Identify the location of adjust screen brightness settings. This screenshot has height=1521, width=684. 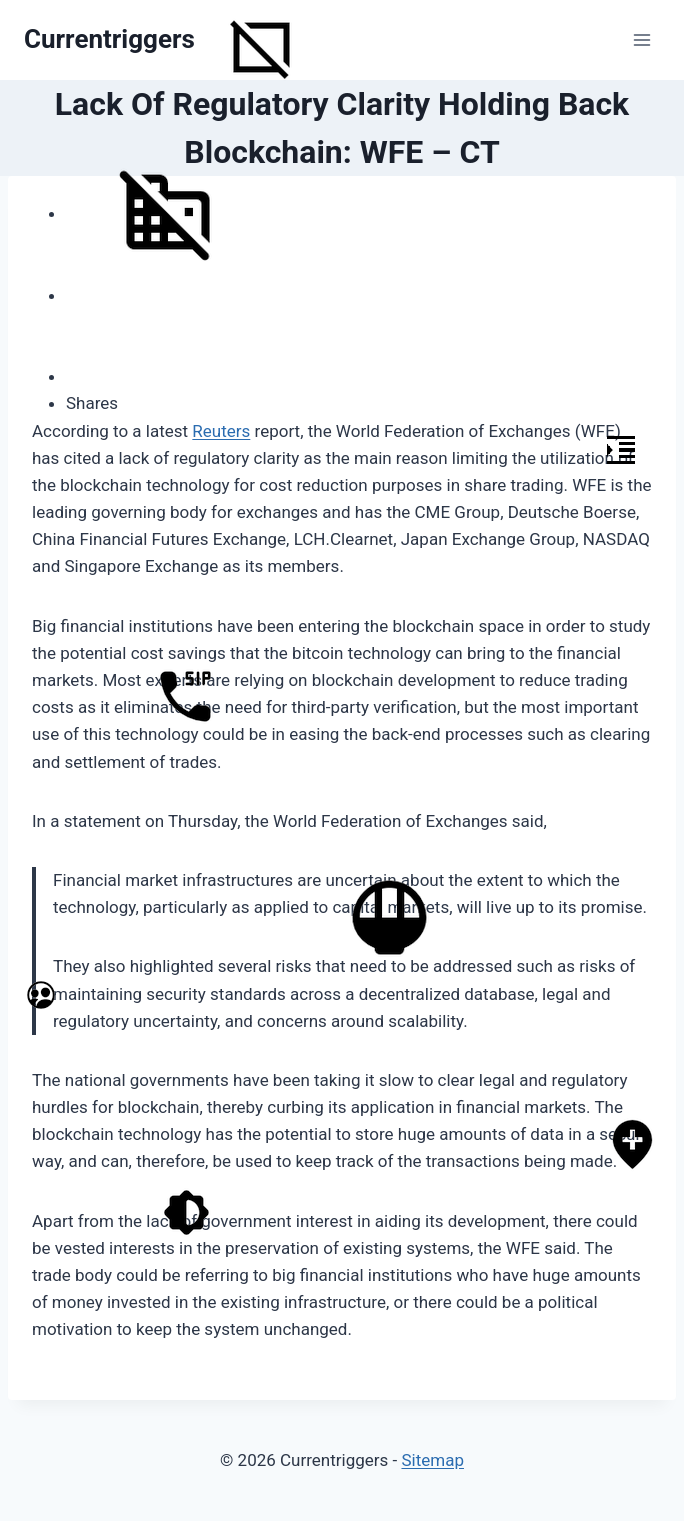
(186, 1212).